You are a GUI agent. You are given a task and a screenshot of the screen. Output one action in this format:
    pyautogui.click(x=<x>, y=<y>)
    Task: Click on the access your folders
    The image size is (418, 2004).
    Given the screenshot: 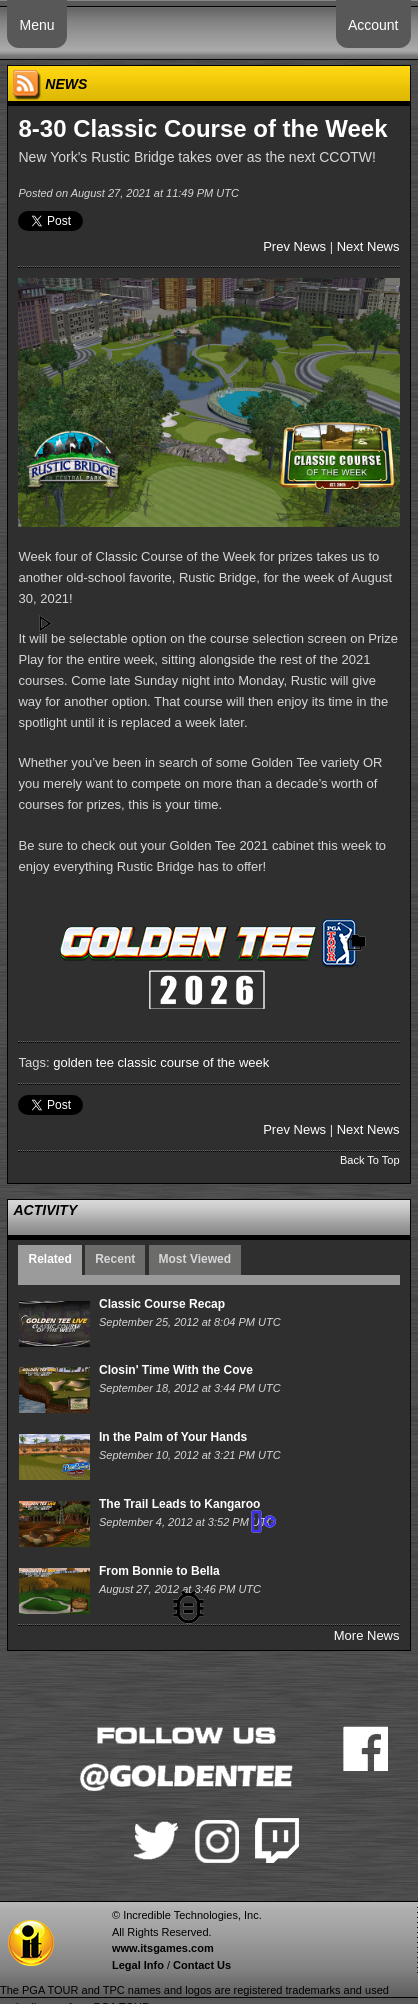 What is the action you would take?
    pyautogui.click(x=356, y=942)
    